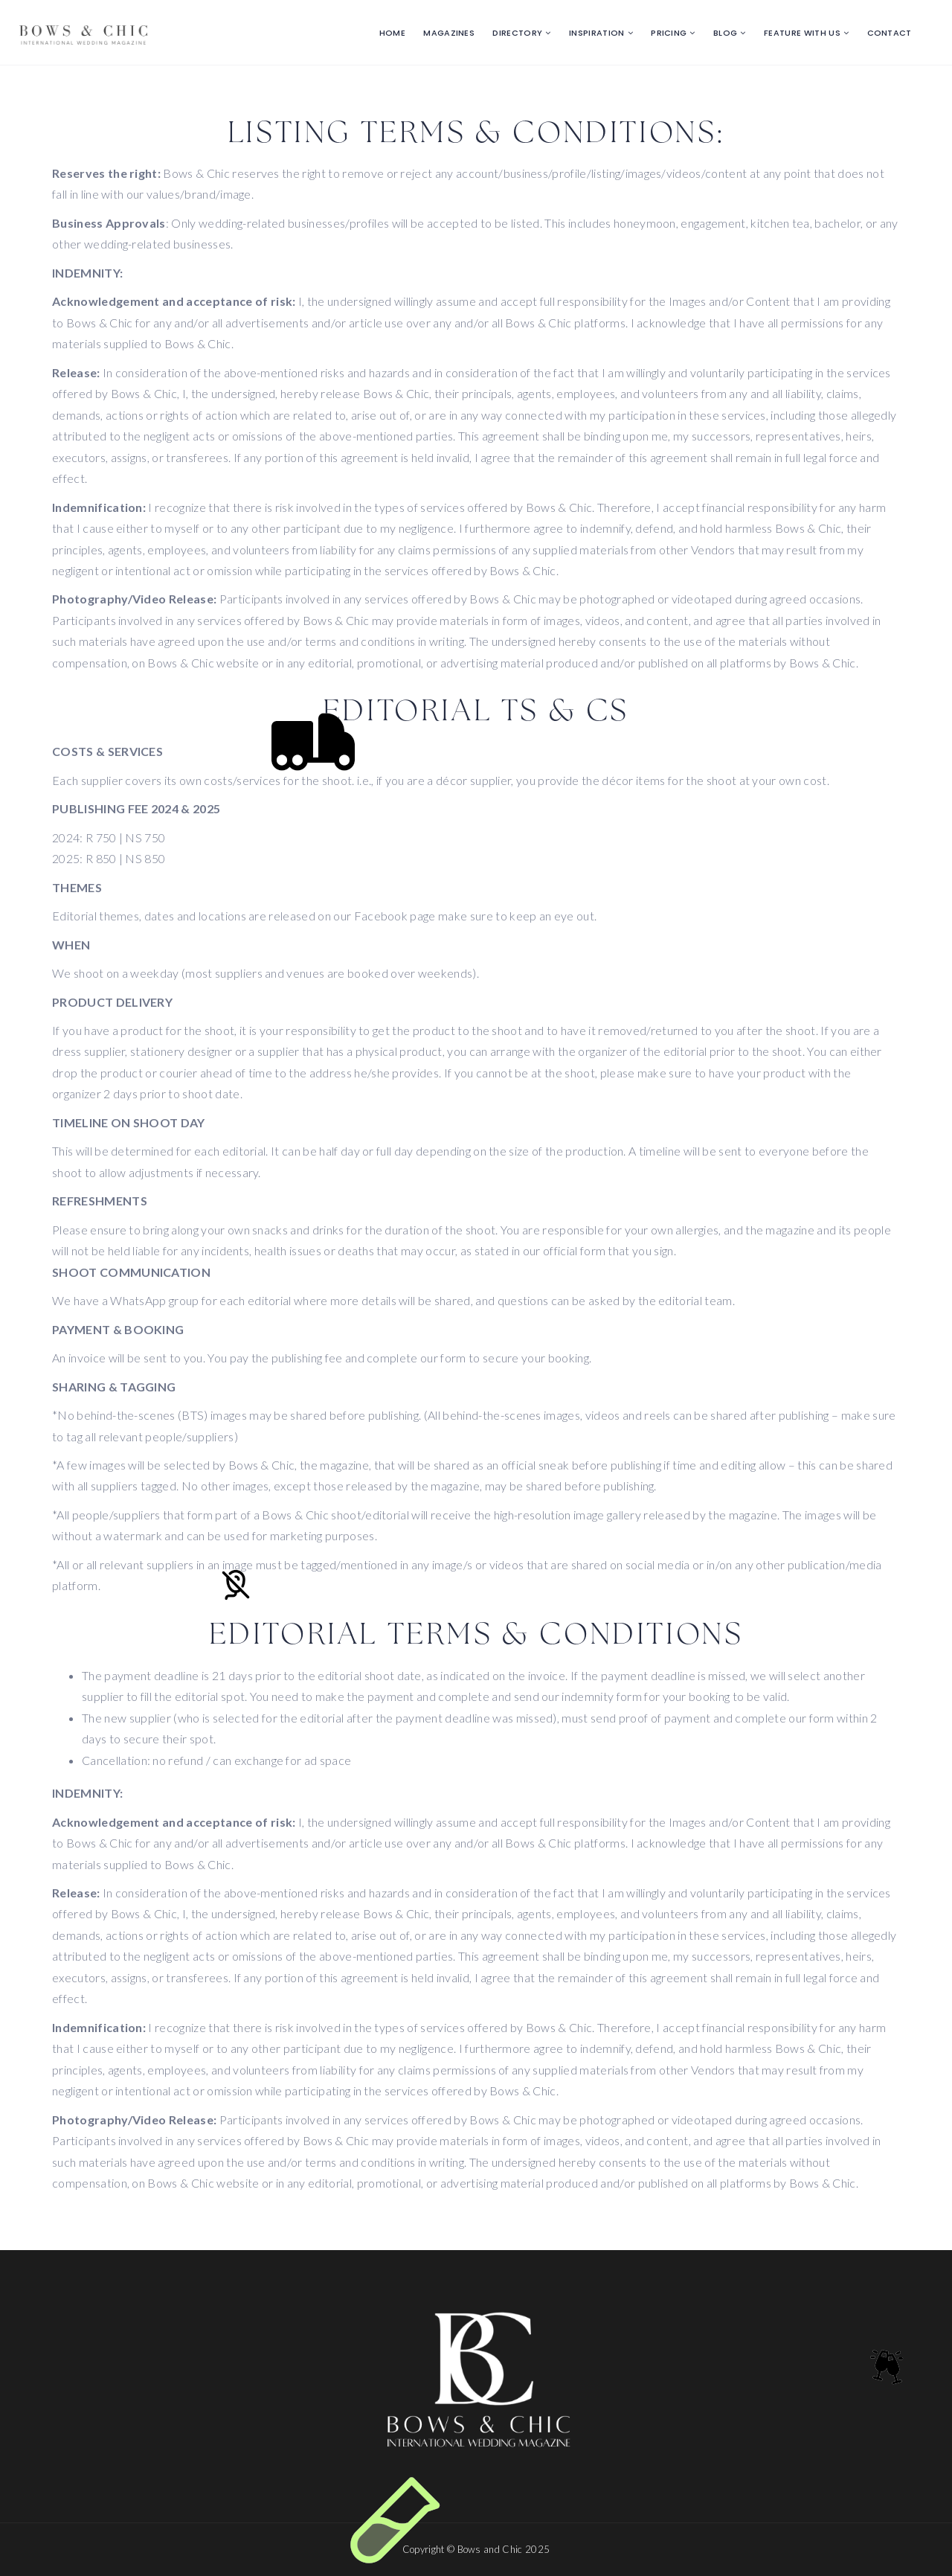 This screenshot has width=952, height=2576. I want to click on access lab or experimental features, so click(393, 2520).